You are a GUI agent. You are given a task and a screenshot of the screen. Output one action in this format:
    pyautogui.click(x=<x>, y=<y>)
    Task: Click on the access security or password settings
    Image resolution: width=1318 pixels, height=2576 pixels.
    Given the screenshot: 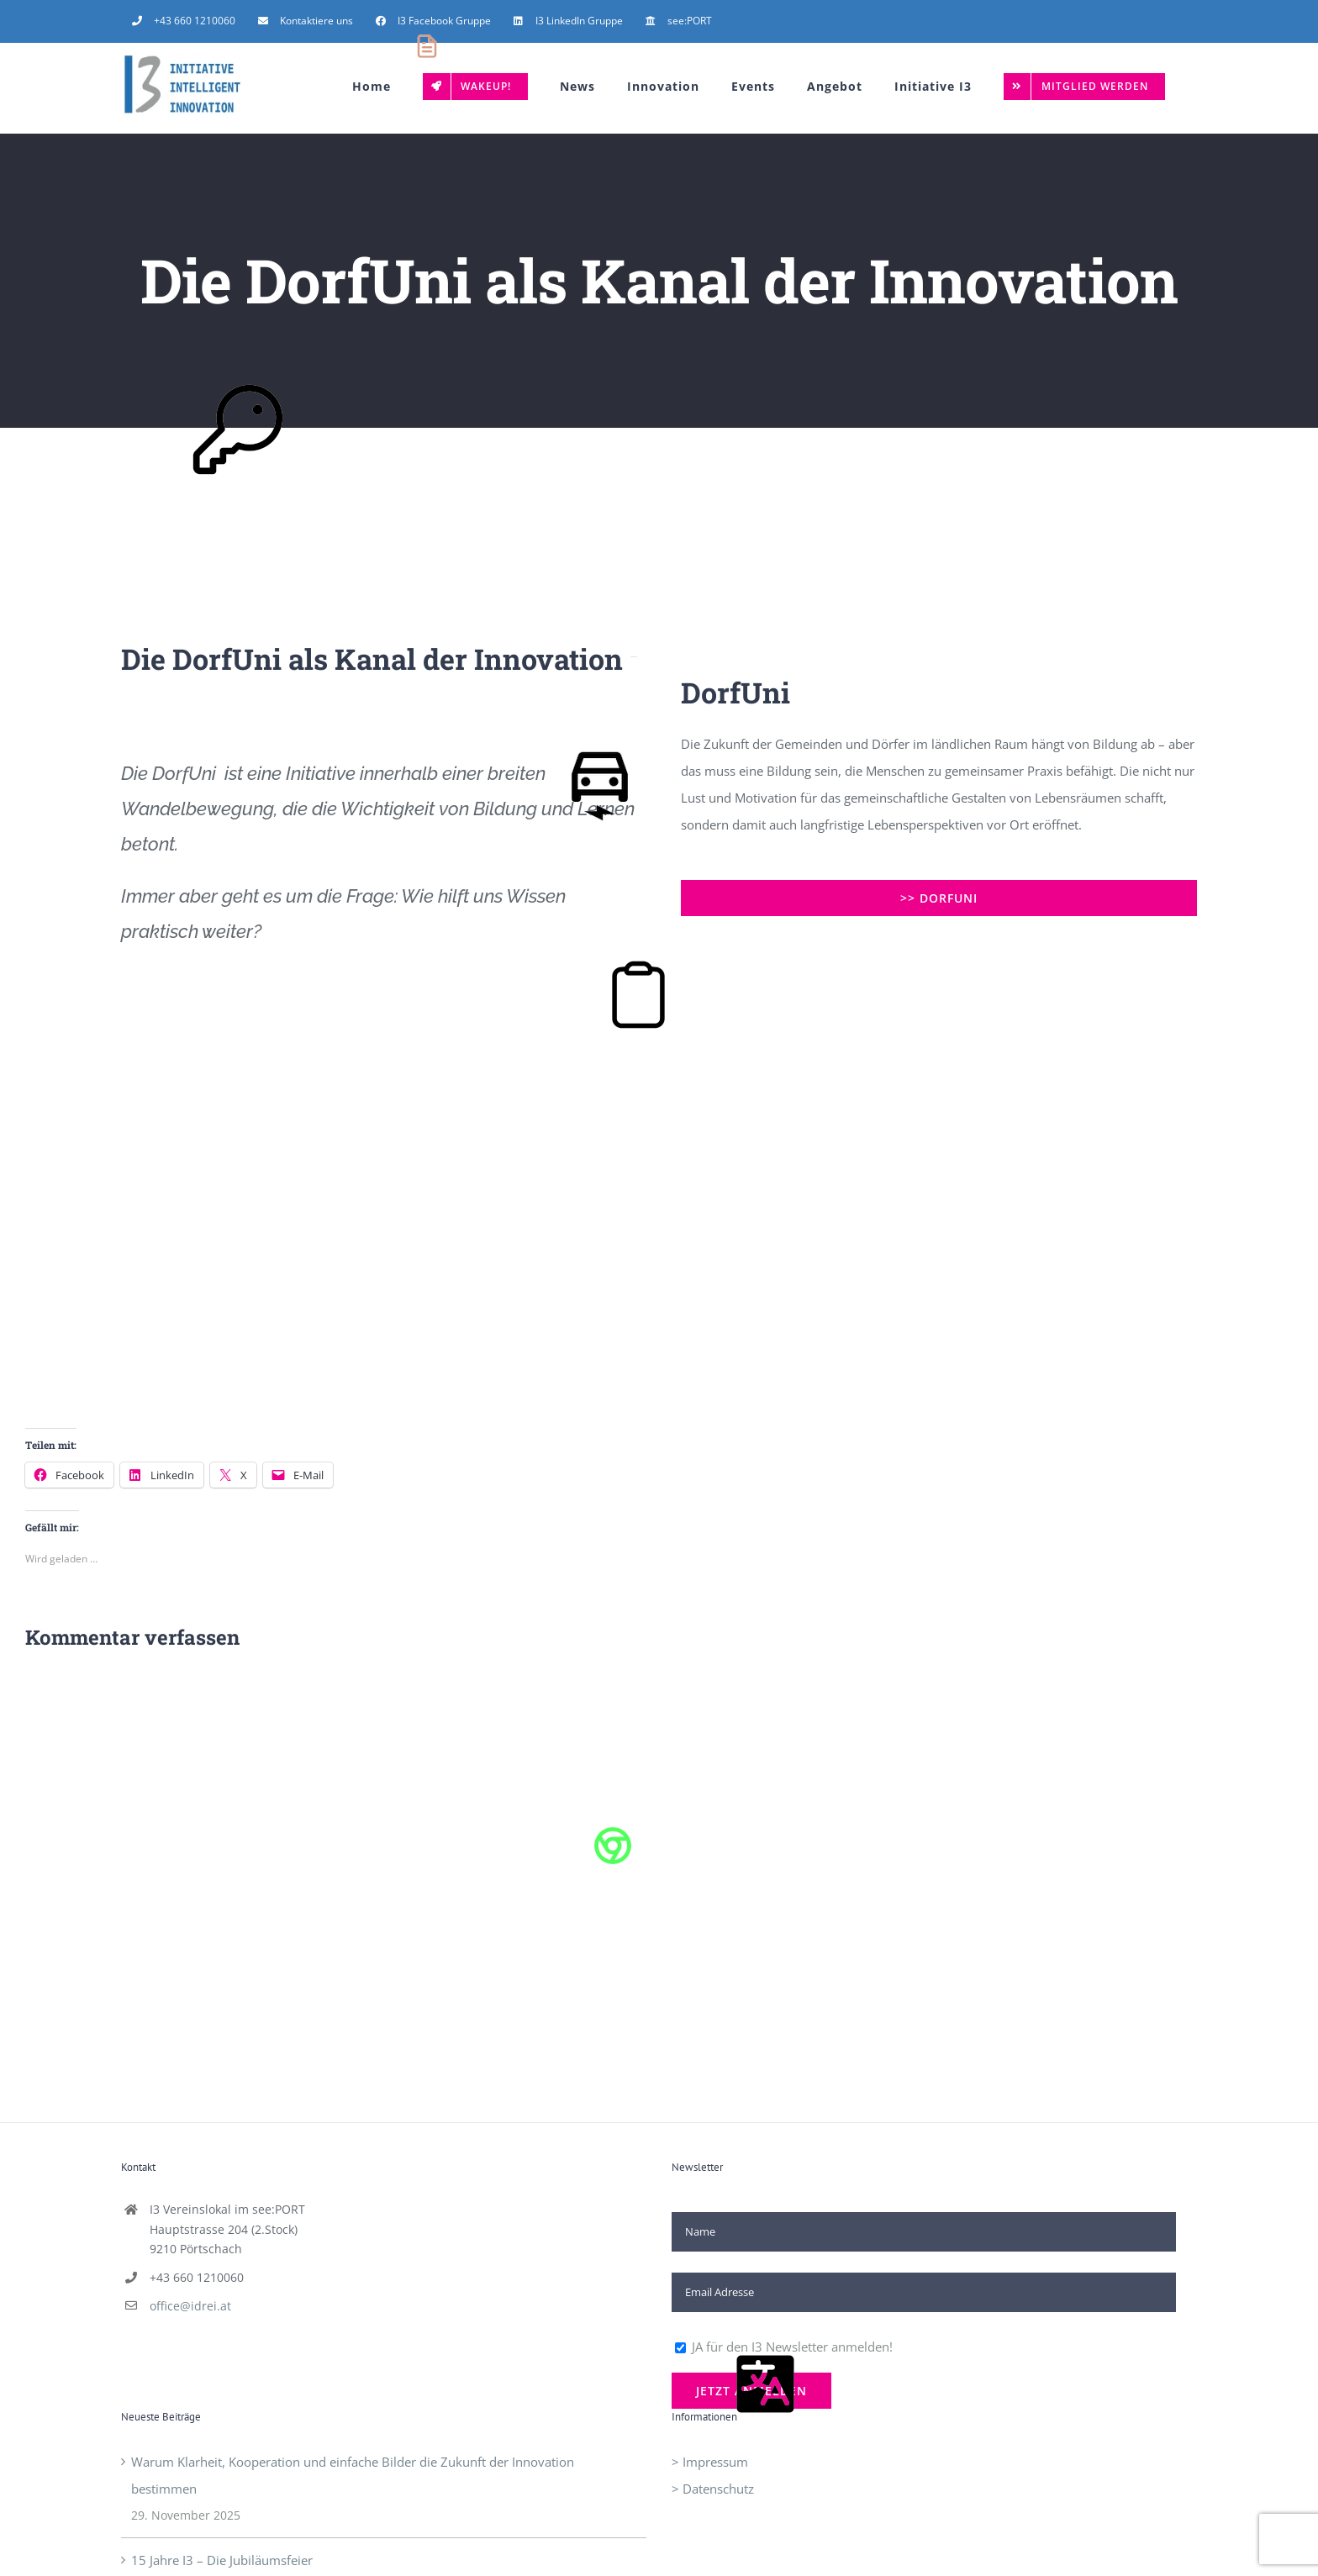 What is the action you would take?
    pyautogui.click(x=236, y=431)
    